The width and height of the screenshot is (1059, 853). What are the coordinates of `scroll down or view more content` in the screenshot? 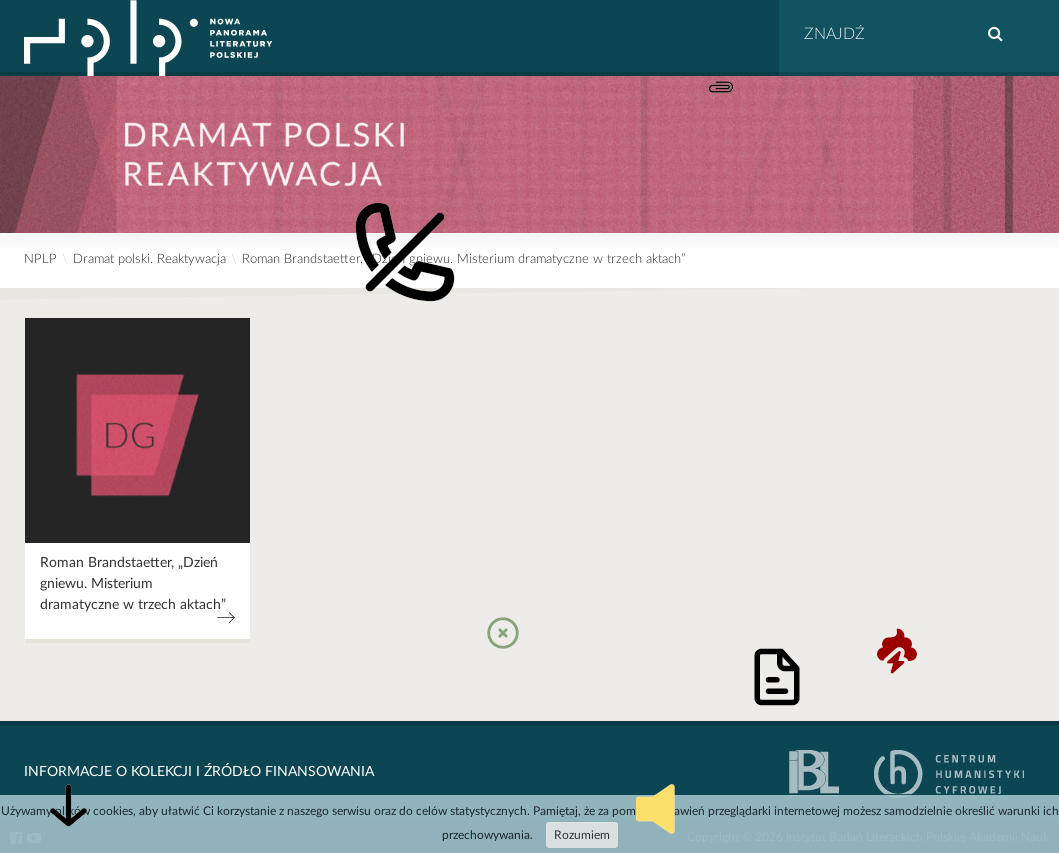 It's located at (68, 805).